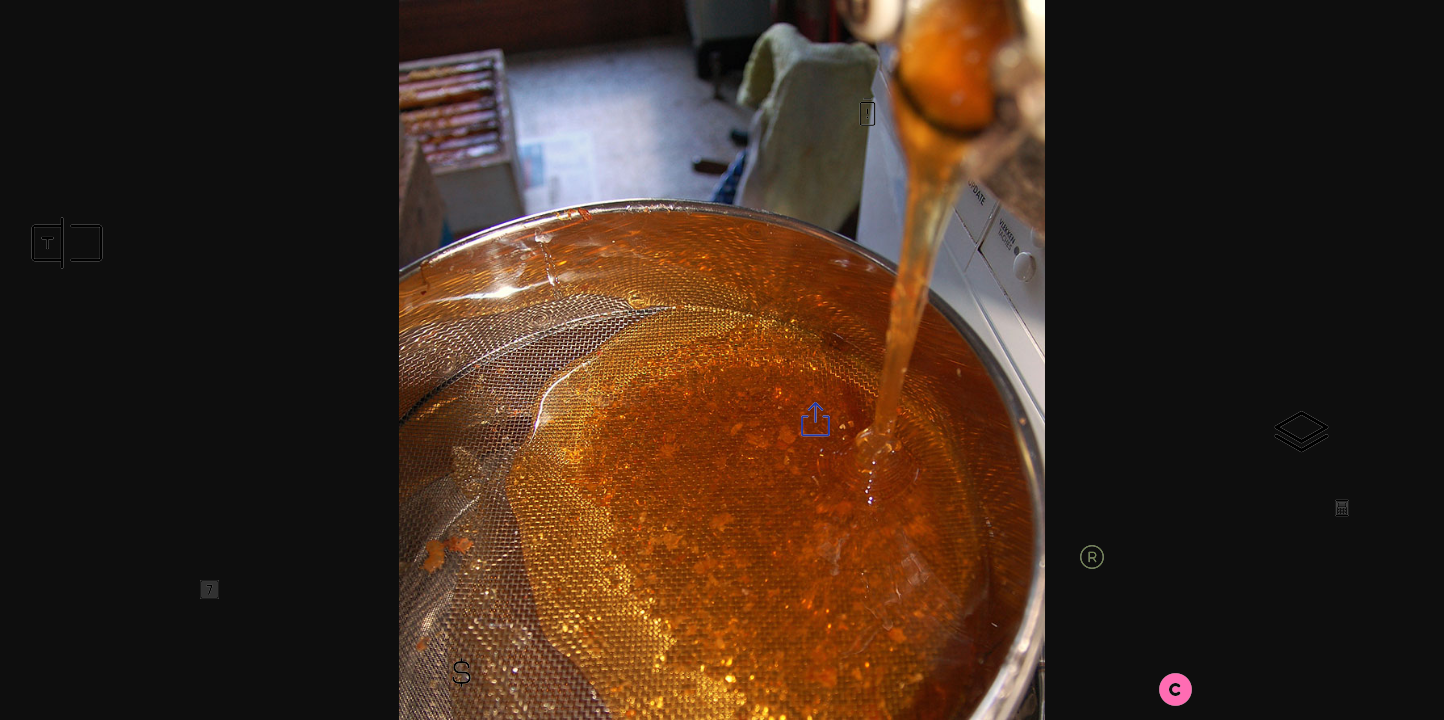  What do you see at coordinates (67, 243) in the screenshot?
I see `enter text in a form field` at bounding box center [67, 243].